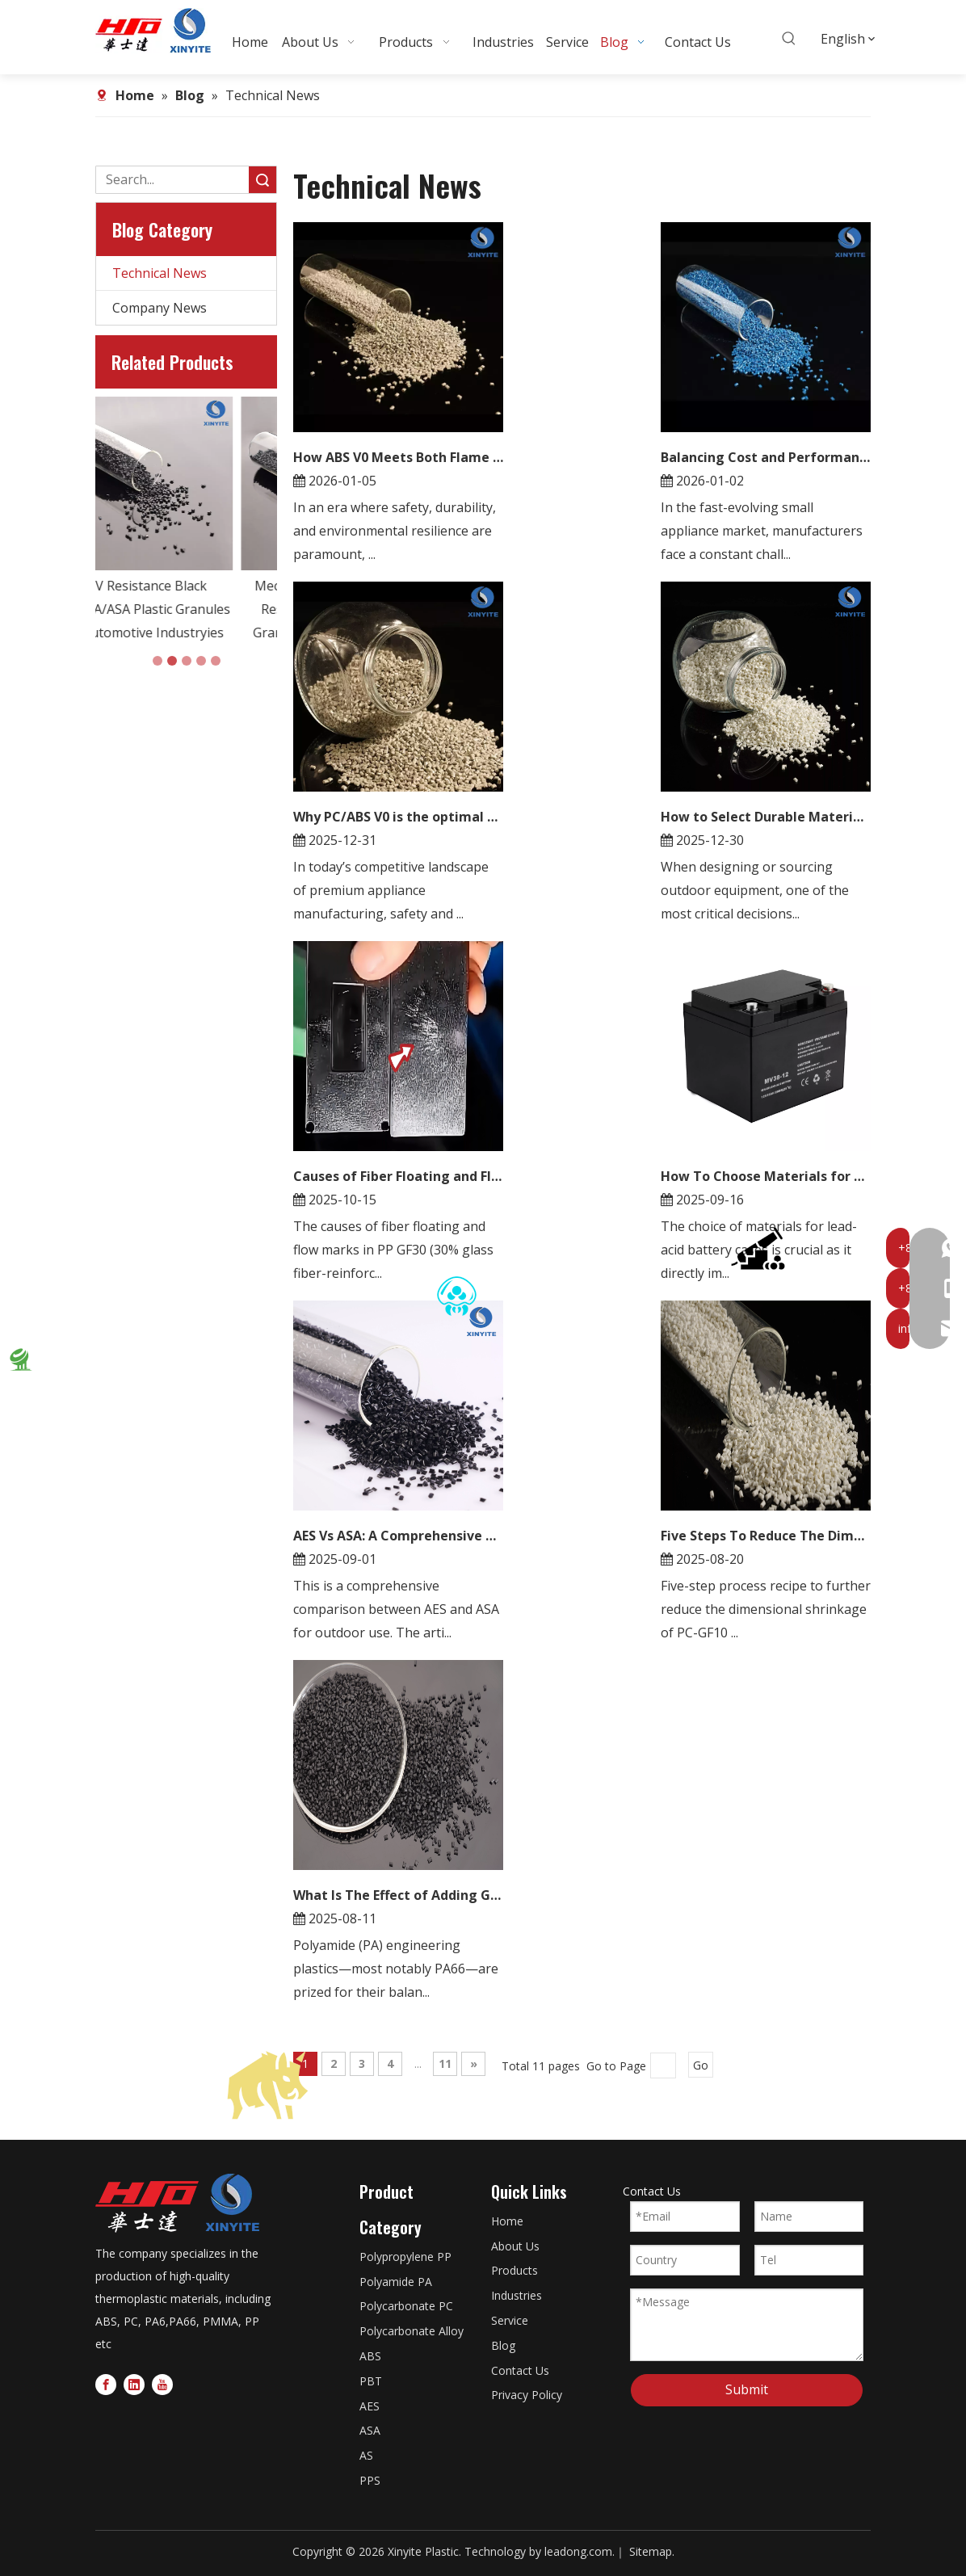 The height and width of the screenshot is (2576, 966). What do you see at coordinates (758, 1248) in the screenshot?
I see `fire cannon in pirate-themed game` at bounding box center [758, 1248].